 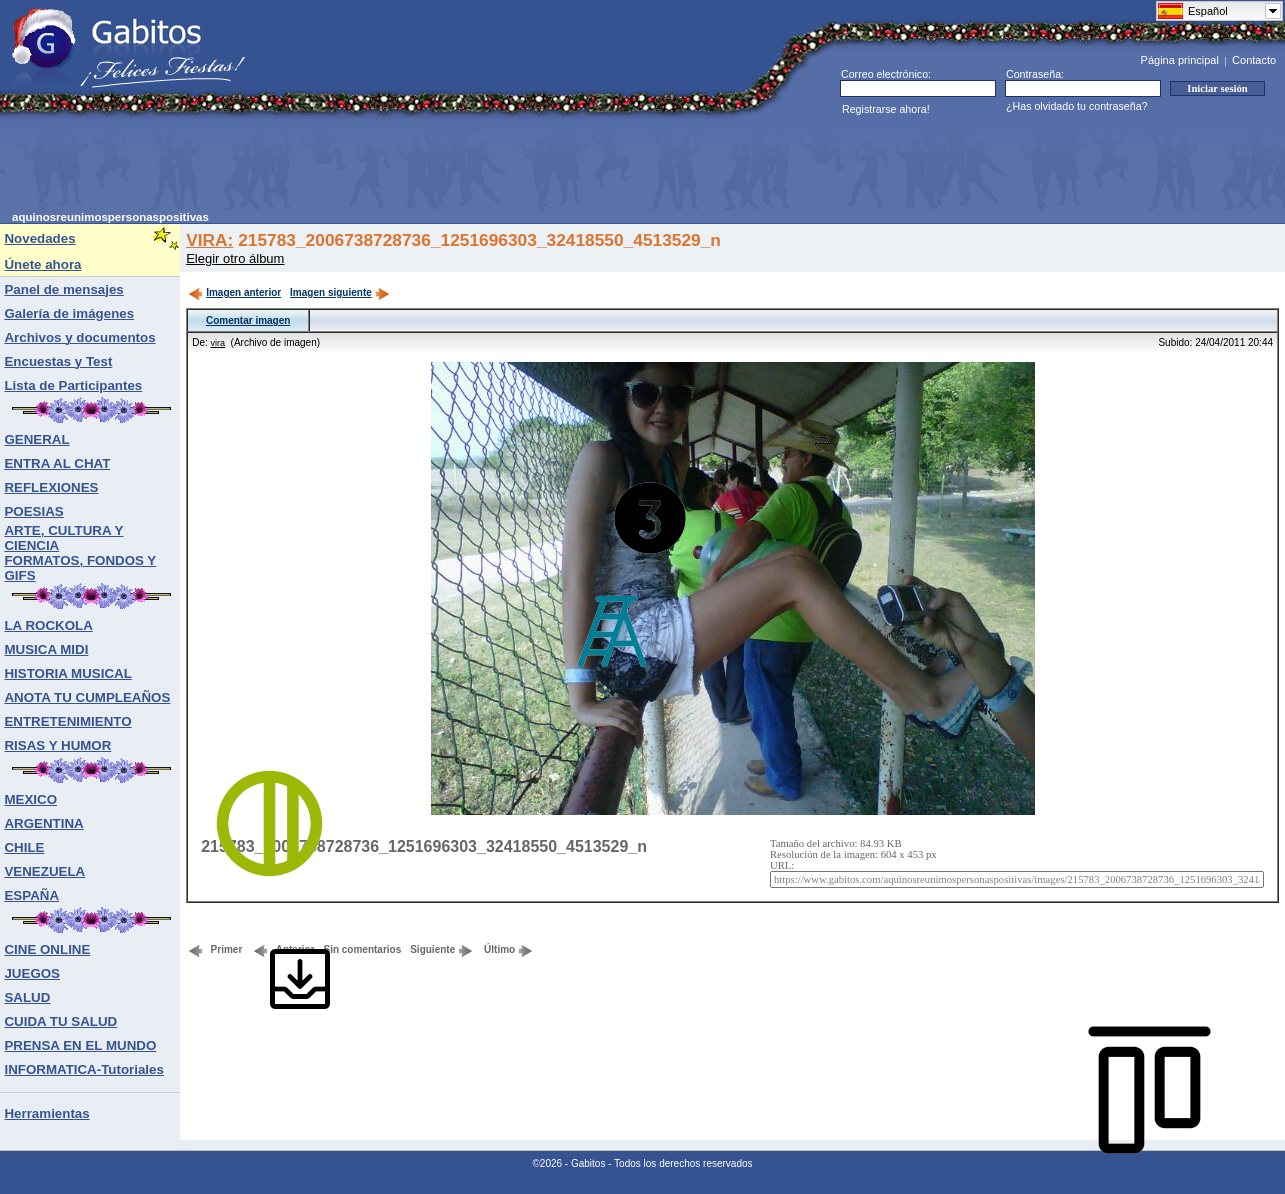 I want to click on view food or meal options, so click(x=822, y=444).